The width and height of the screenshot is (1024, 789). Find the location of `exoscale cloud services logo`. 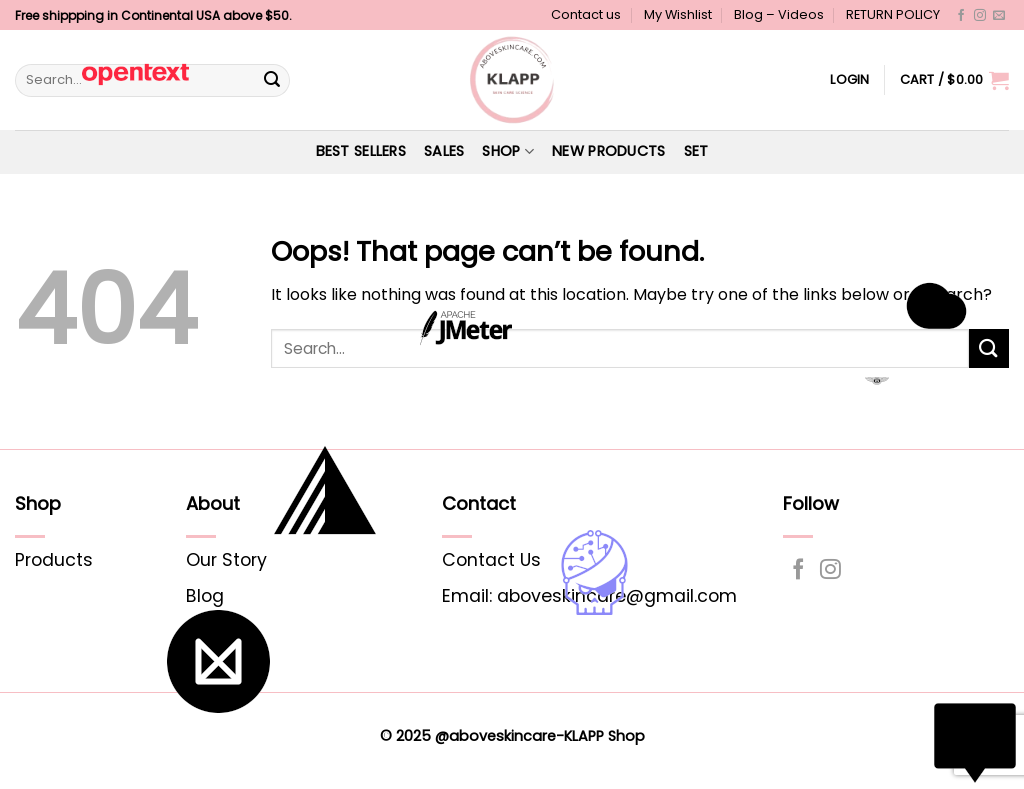

exoscale cloud services logo is located at coordinates (325, 490).